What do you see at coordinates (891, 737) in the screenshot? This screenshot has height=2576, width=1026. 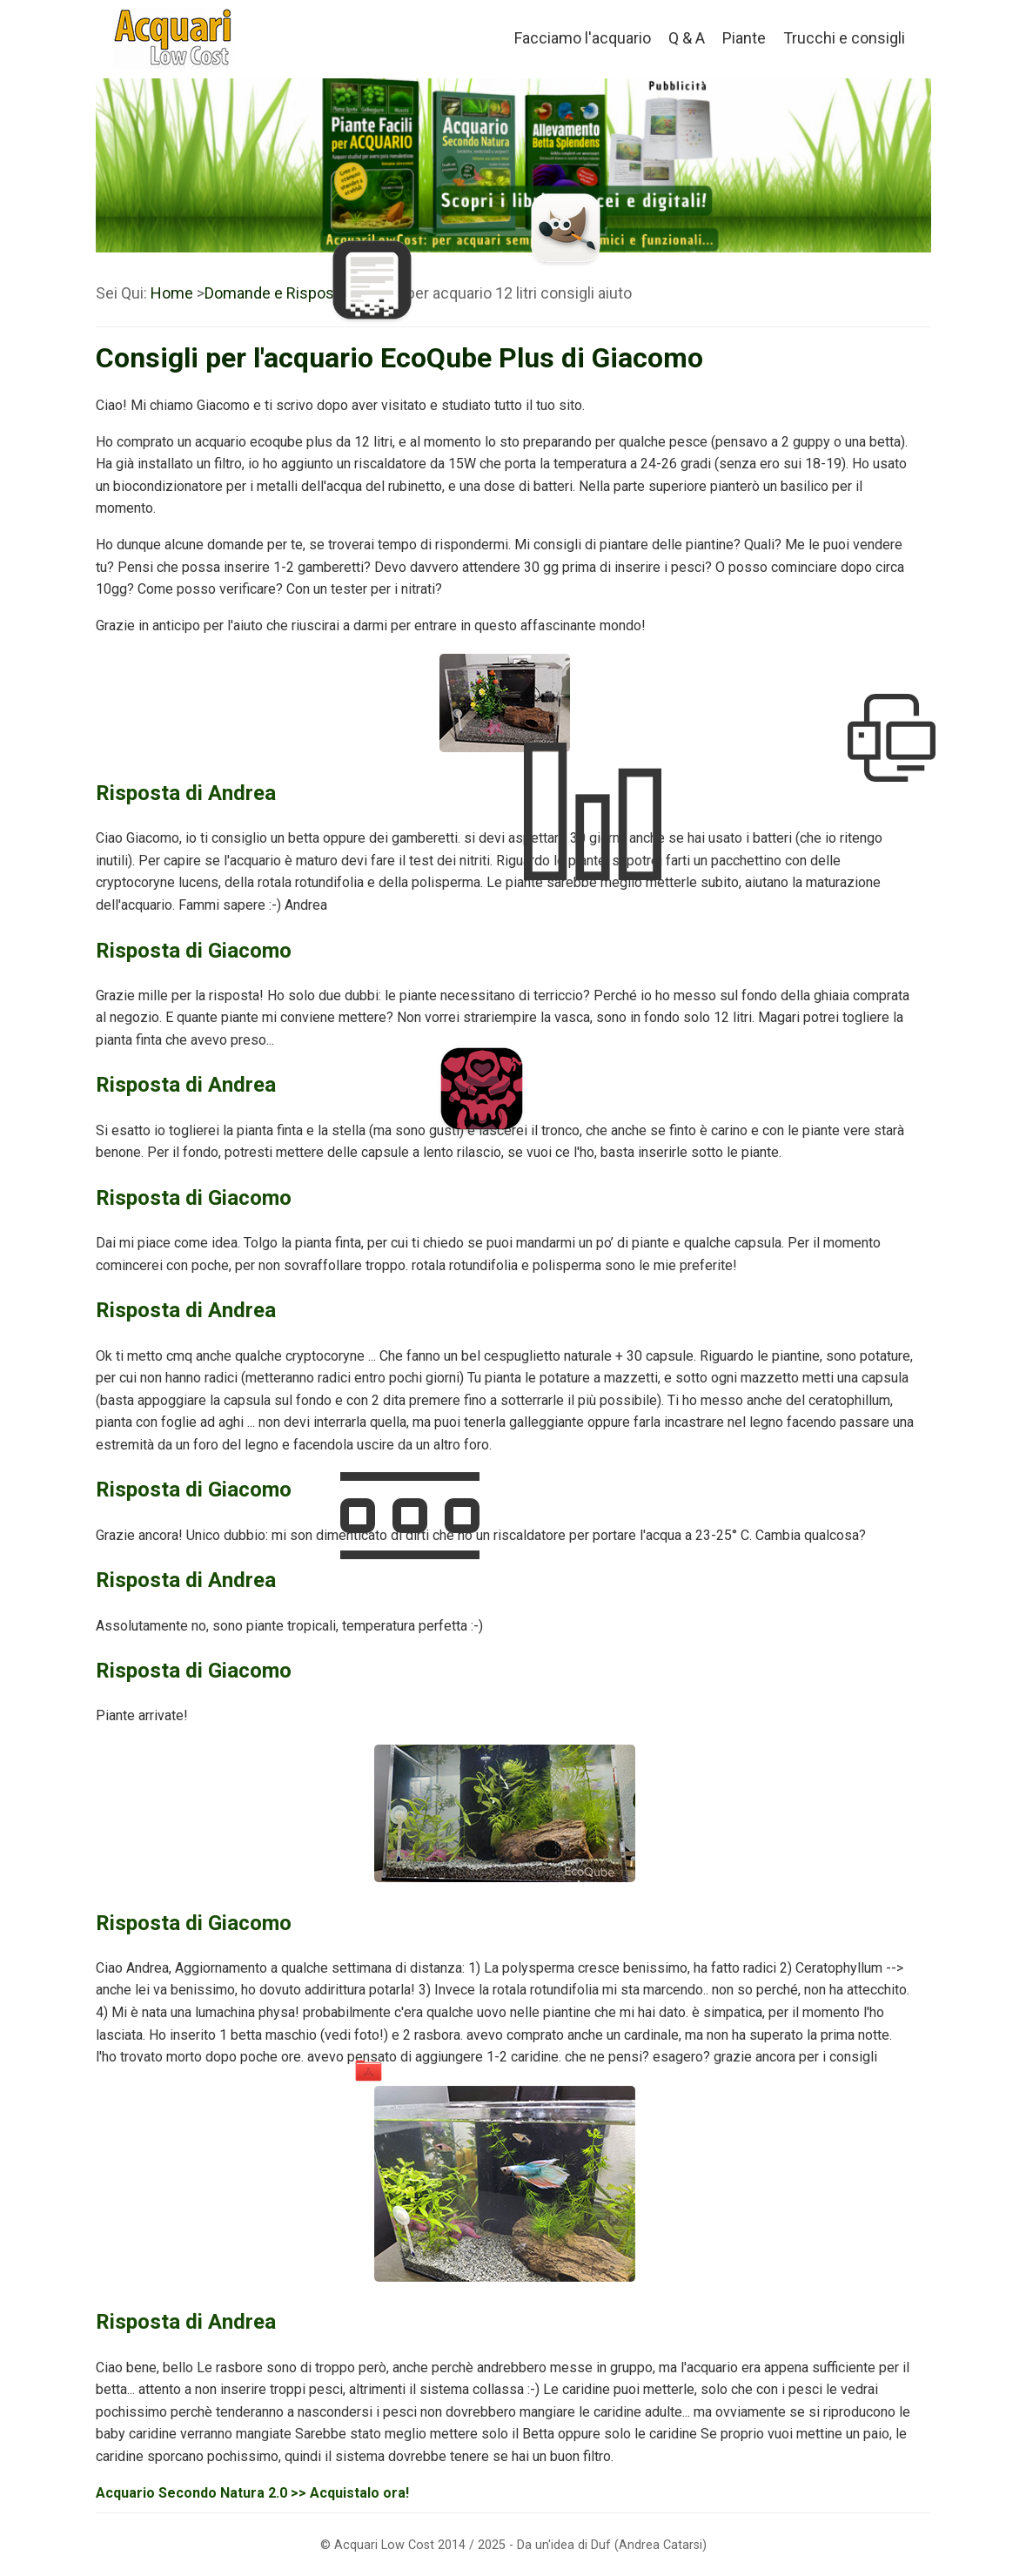 I see `manage connected devices and peripherals` at bounding box center [891, 737].